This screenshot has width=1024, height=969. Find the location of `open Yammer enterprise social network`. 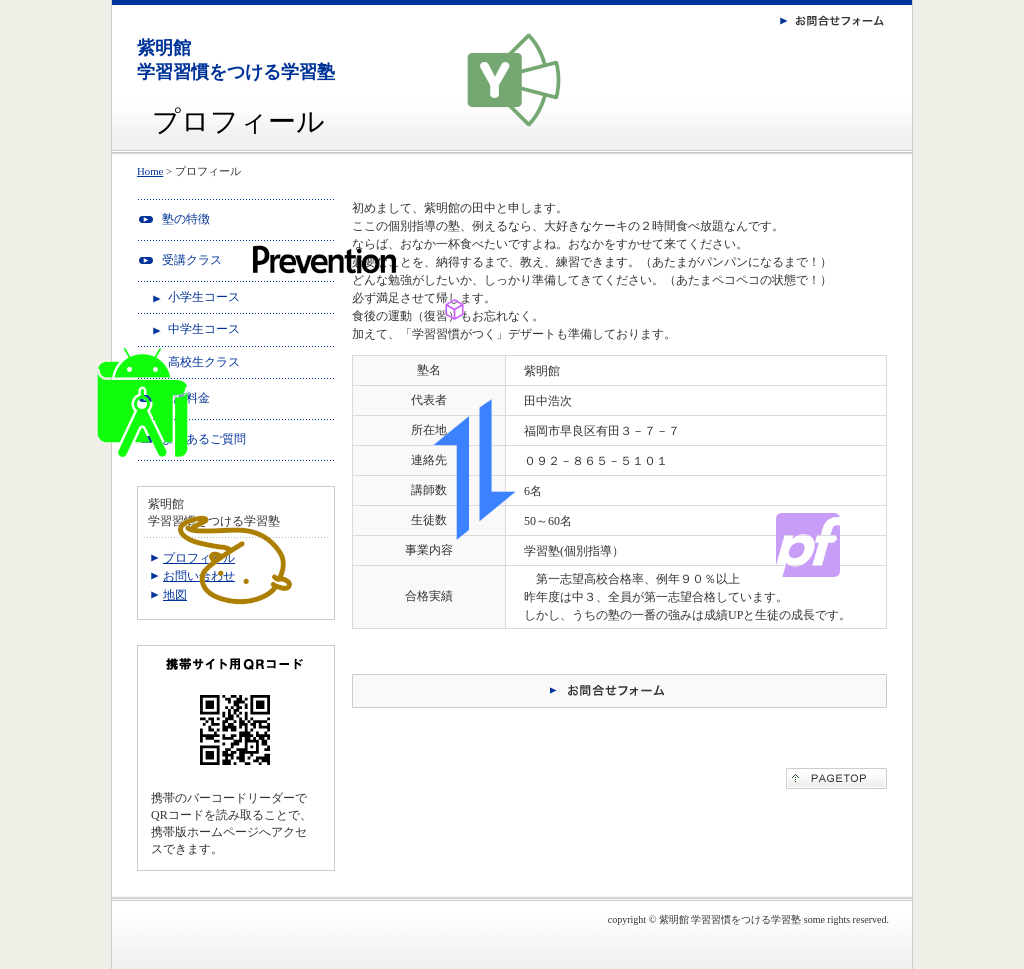

open Yammer enterprise social network is located at coordinates (514, 80).